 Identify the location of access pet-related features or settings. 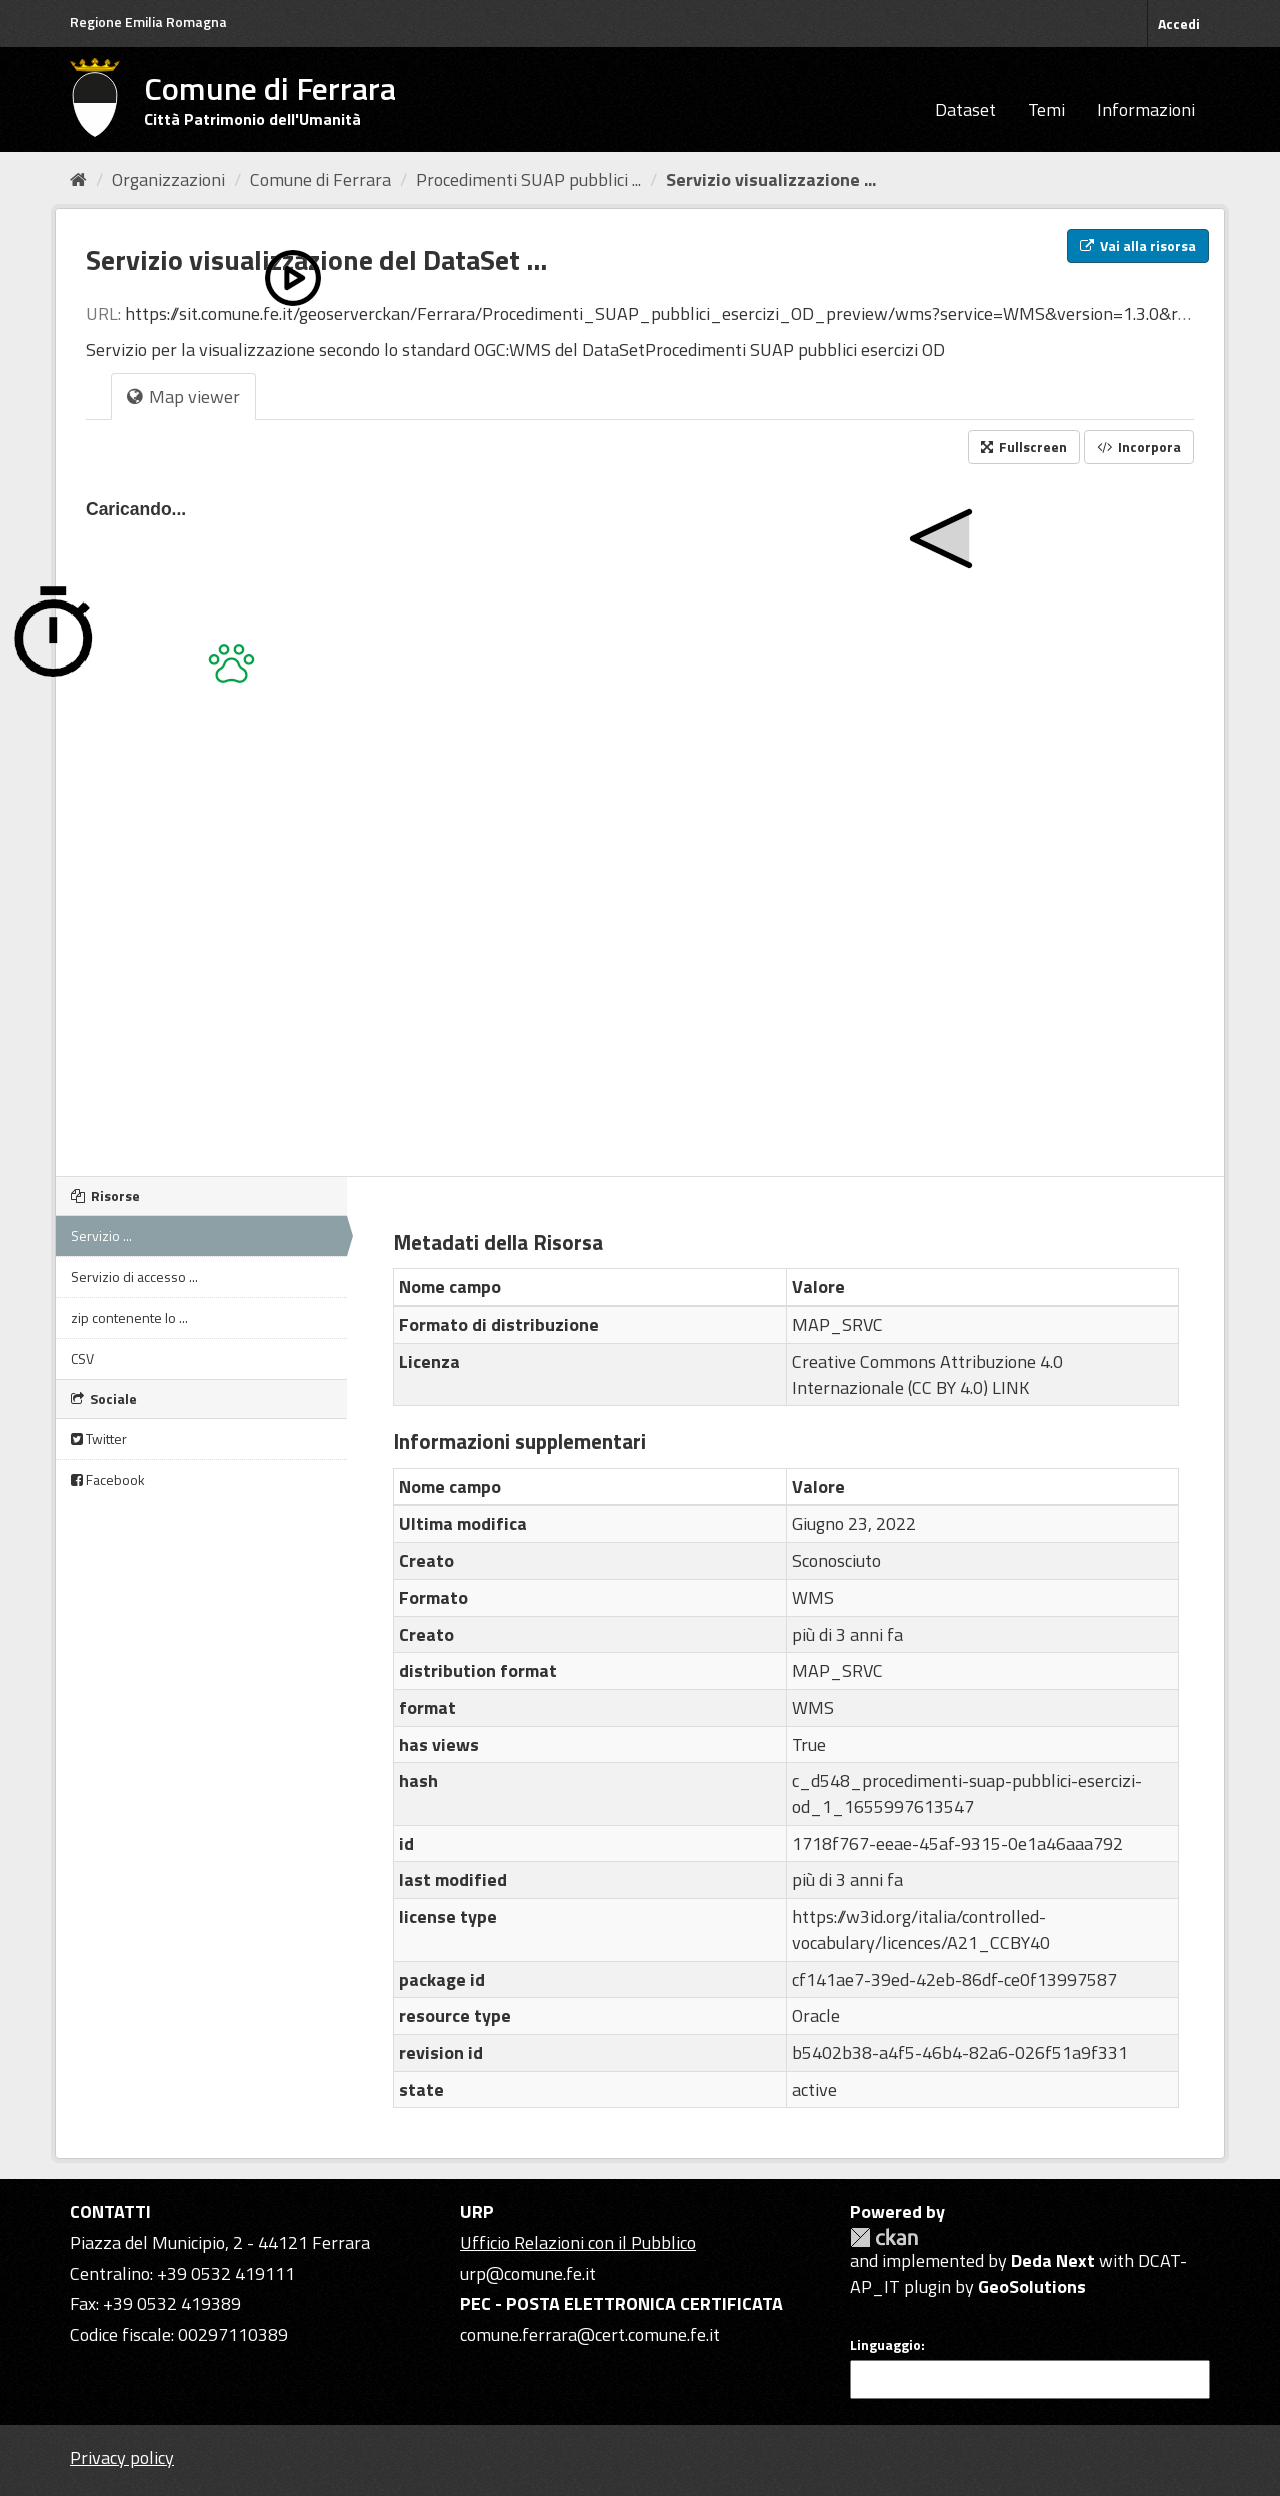
(231, 663).